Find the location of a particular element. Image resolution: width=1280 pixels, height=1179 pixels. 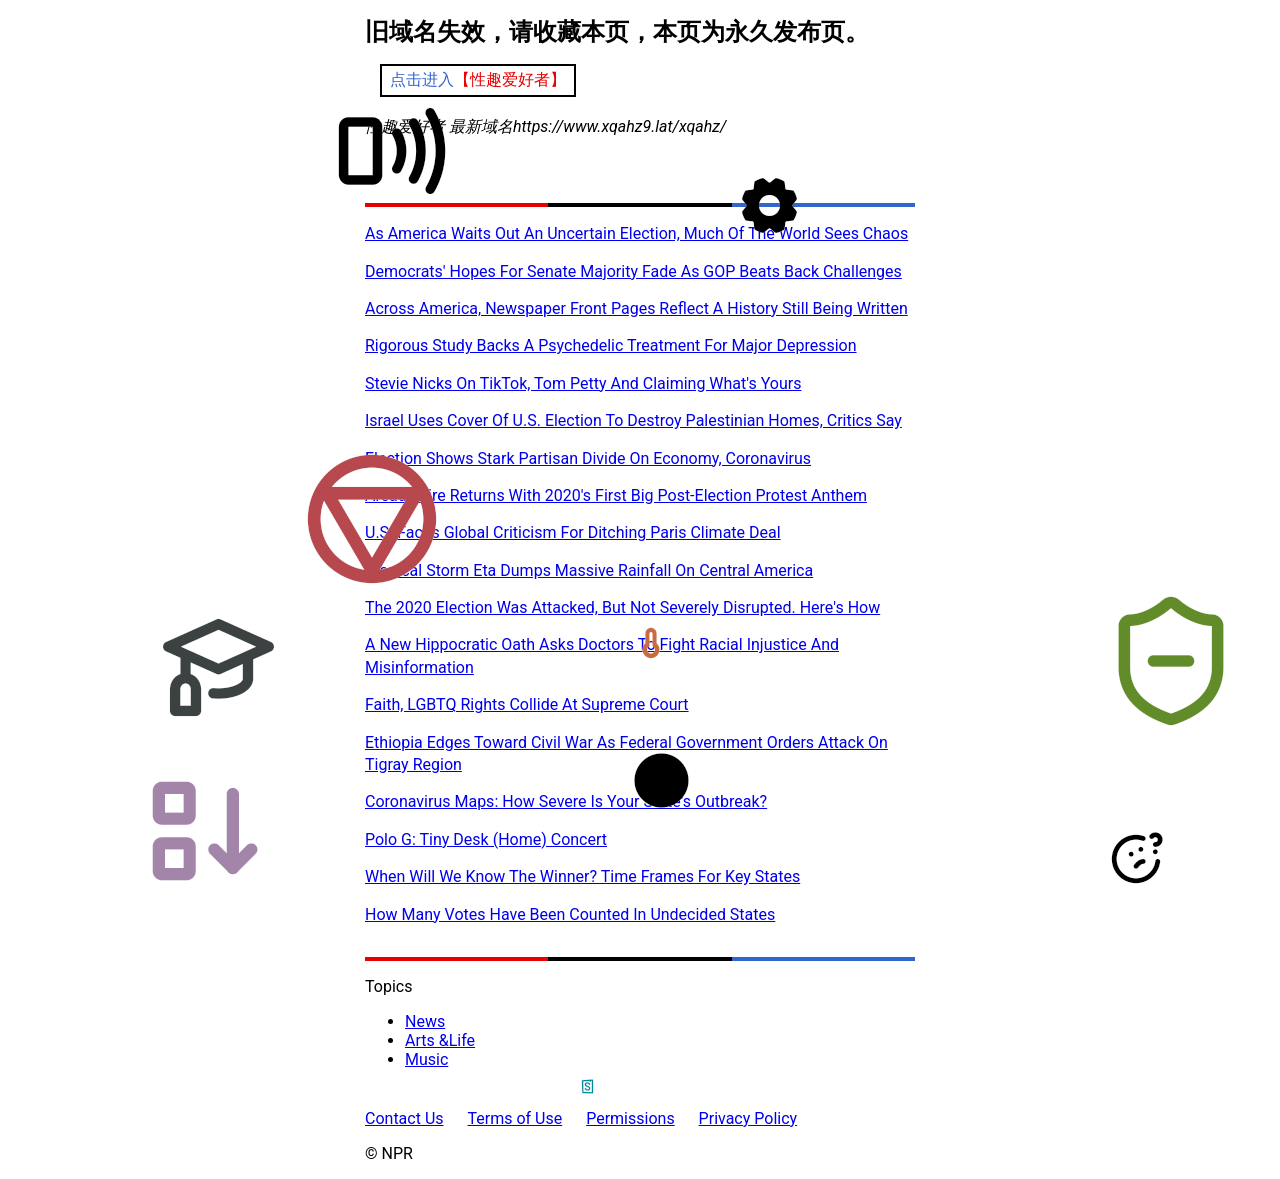

open settings is located at coordinates (769, 205).